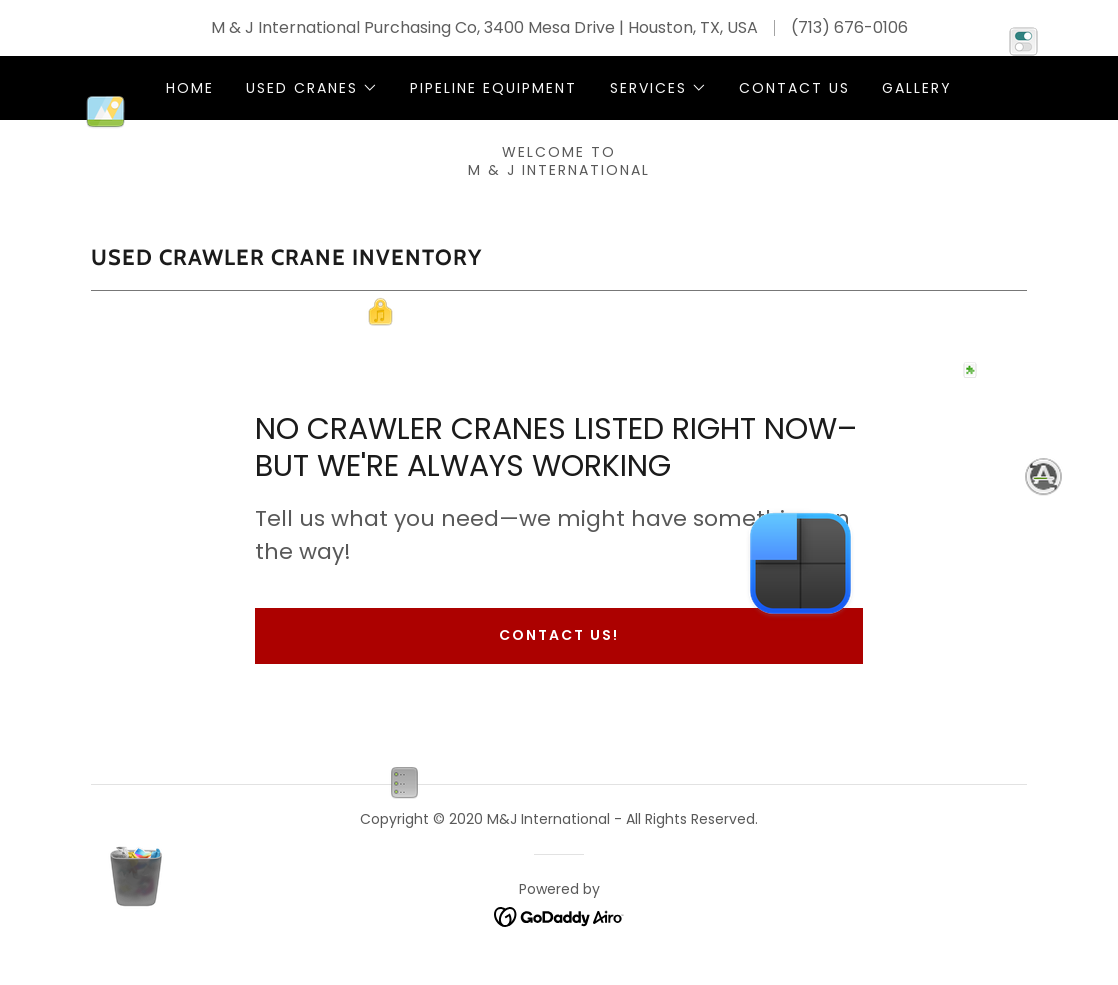 The width and height of the screenshot is (1118, 985). What do you see at coordinates (105, 111) in the screenshot?
I see `open photo management app` at bounding box center [105, 111].